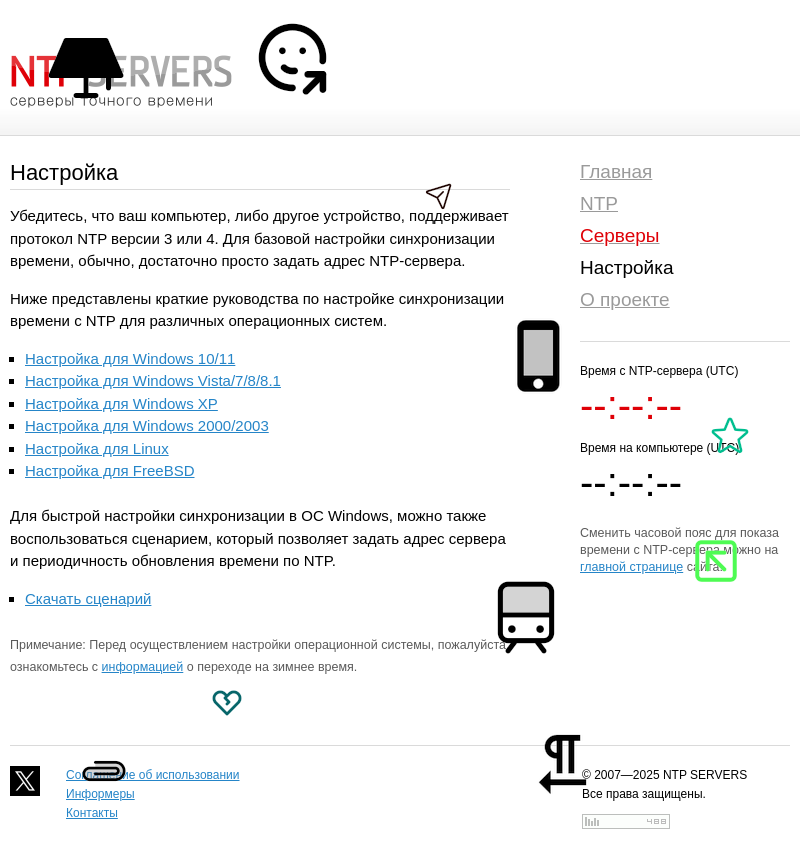 The width and height of the screenshot is (800, 866). Describe the element at coordinates (730, 436) in the screenshot. I see `add to favorites` at that location.